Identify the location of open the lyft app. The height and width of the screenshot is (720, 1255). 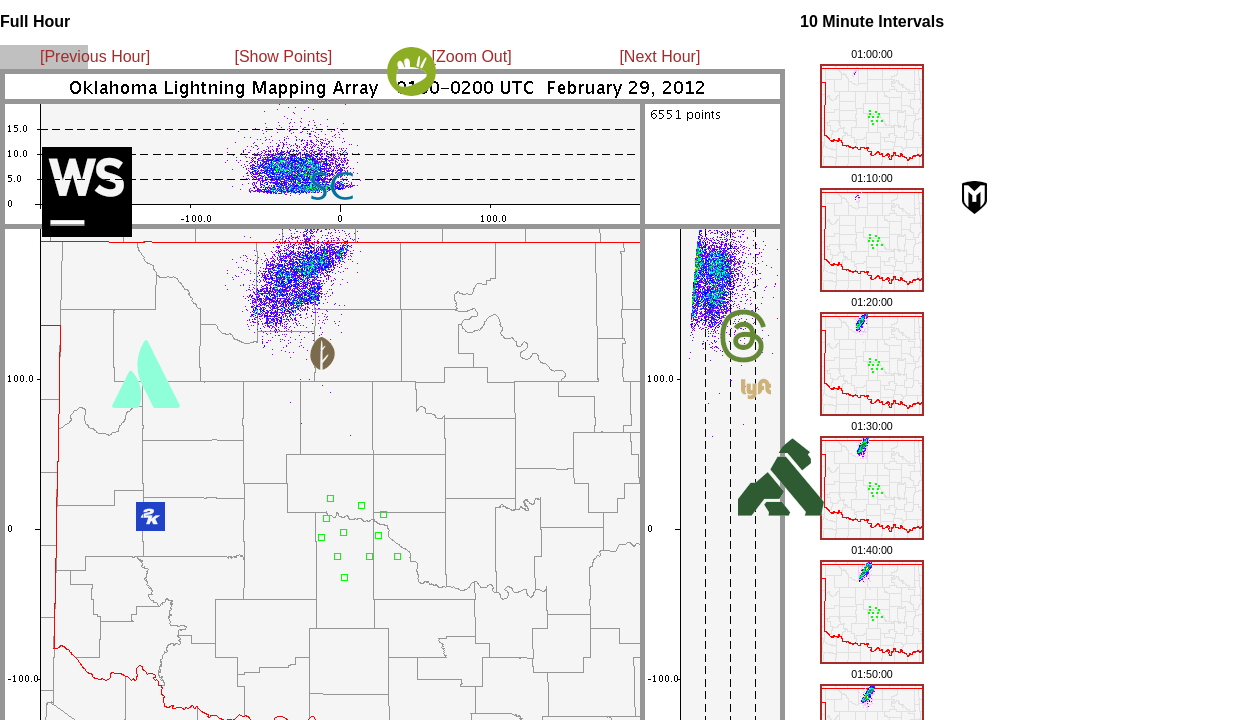
(756, 389).